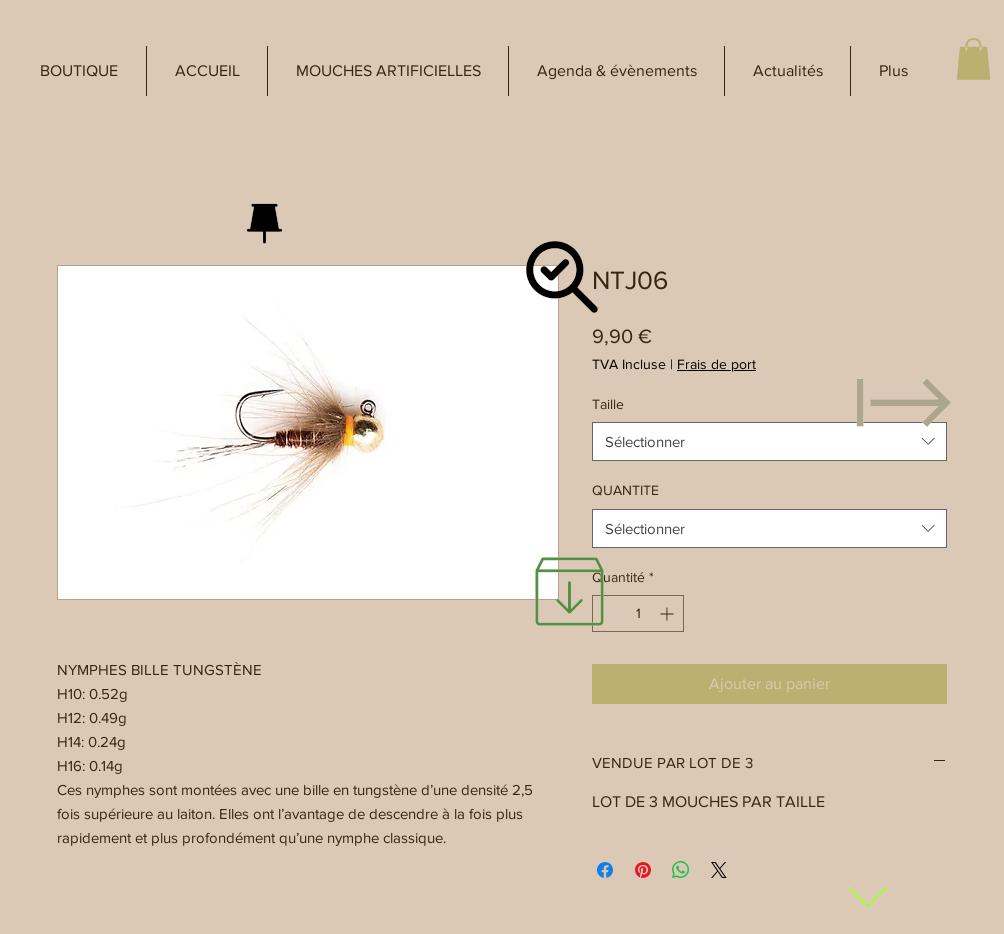 The width and height of the screenshot is (1004, 934). What do you see at coordinates (562, 277) in the screenshot?
I see `confirm search results` at bounding box center [562, 277].